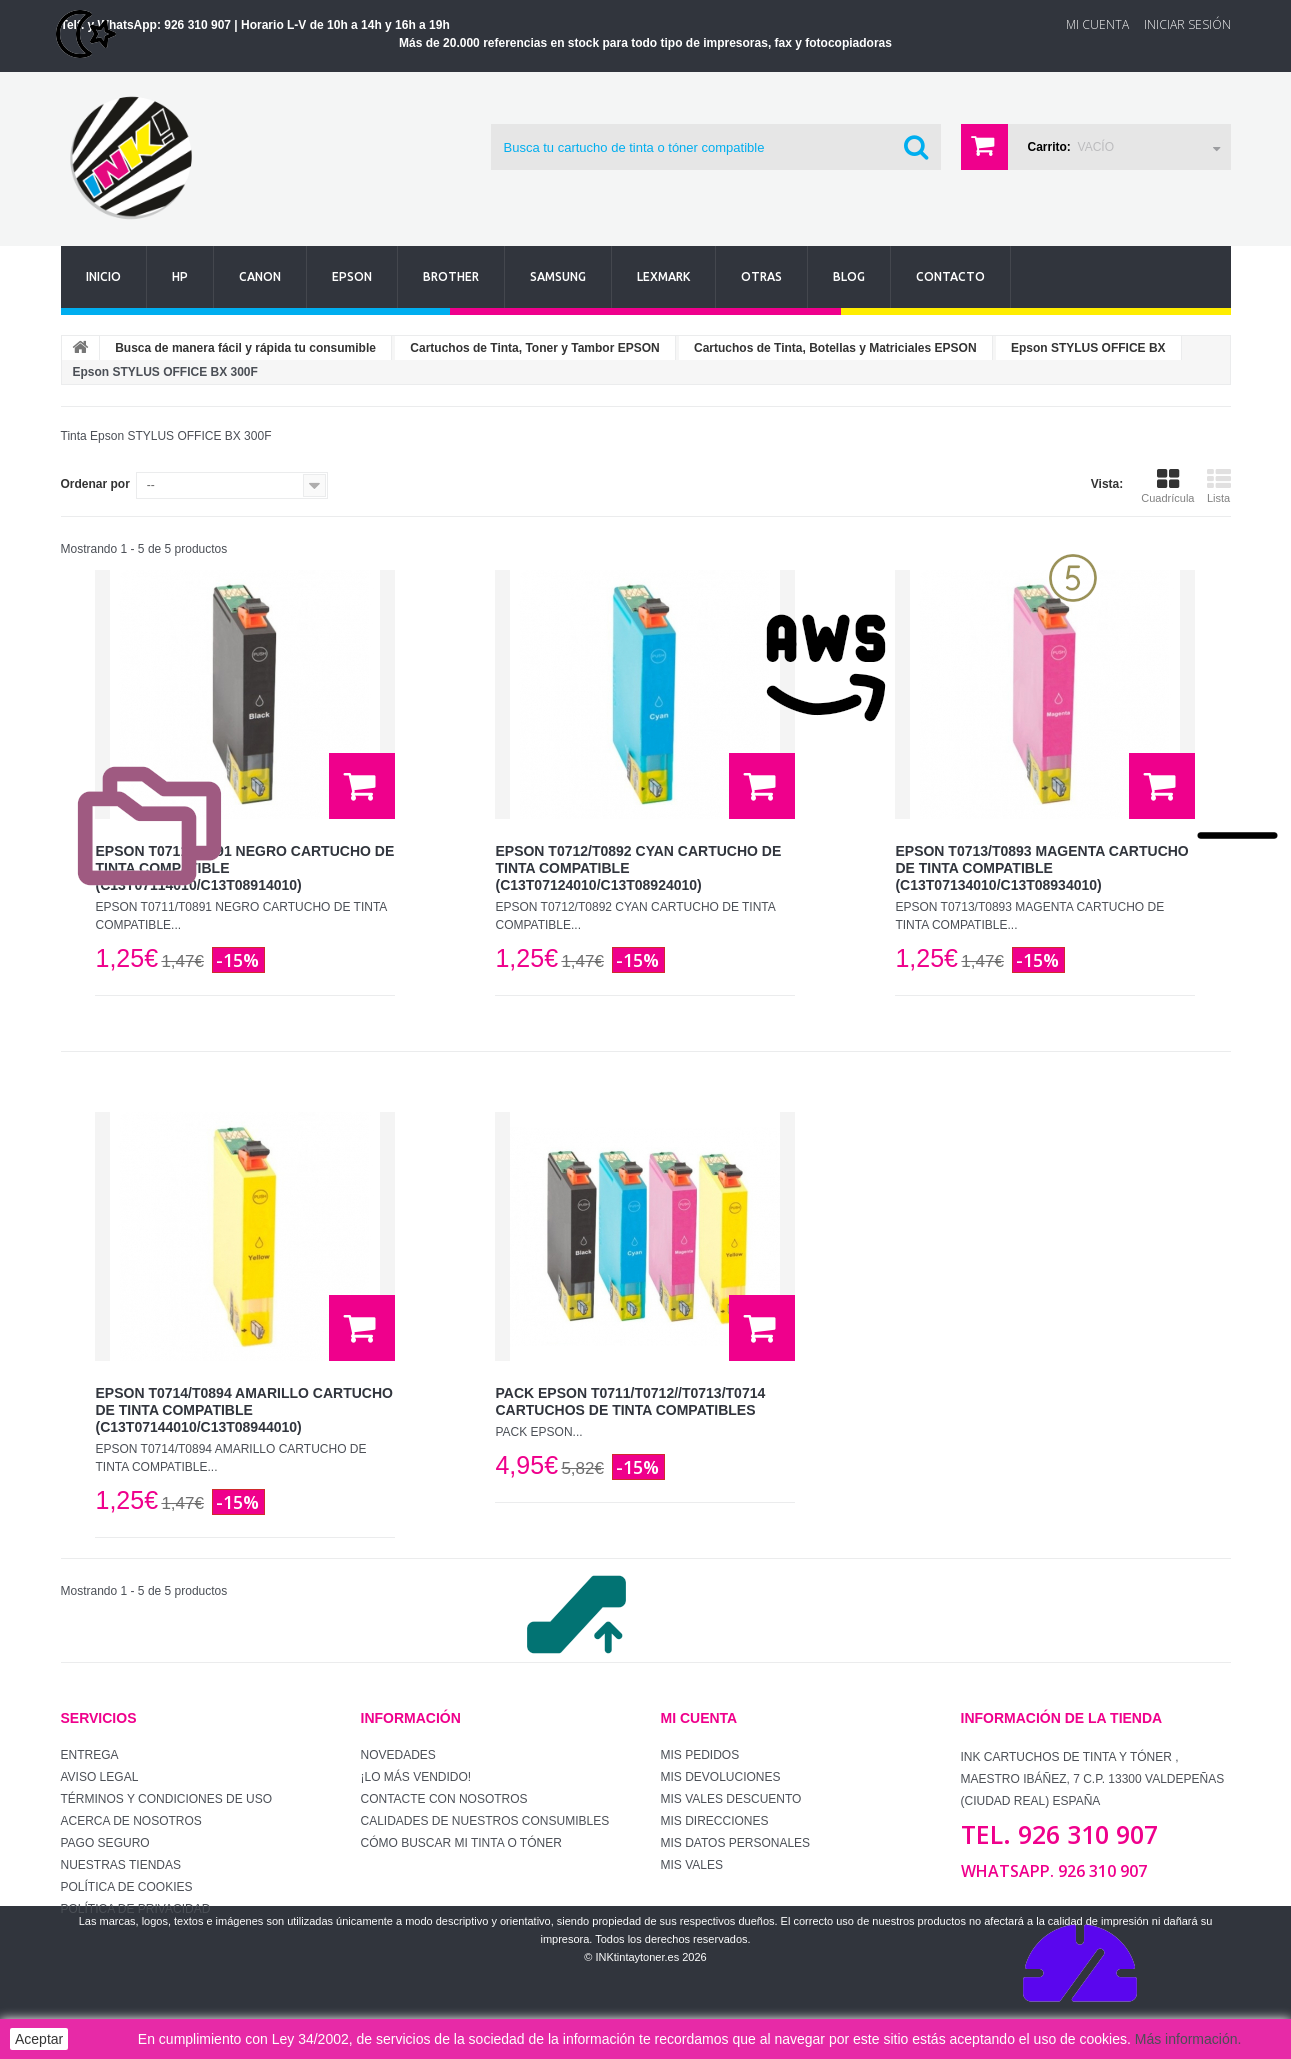  I want to click on indicates step 5 in a multi-step process, so click(1073, 578).